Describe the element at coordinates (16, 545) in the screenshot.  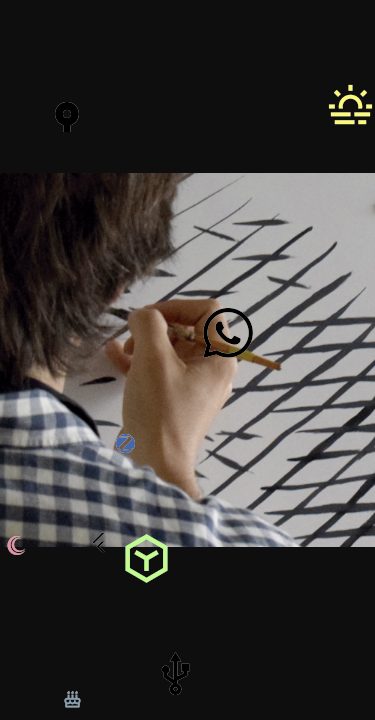
I see `contributor covenant logo indicating a code of conduct for open source projects` at that location.